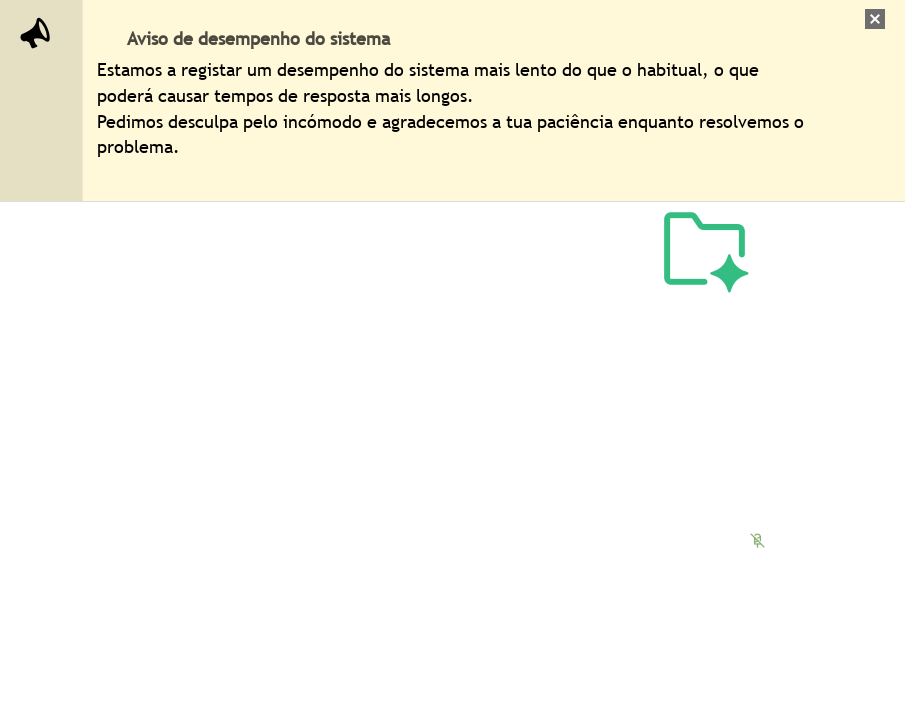 The width and height of the screenshot is (905, 720). I want to click on create a new space or workspace, so click(704, 248).